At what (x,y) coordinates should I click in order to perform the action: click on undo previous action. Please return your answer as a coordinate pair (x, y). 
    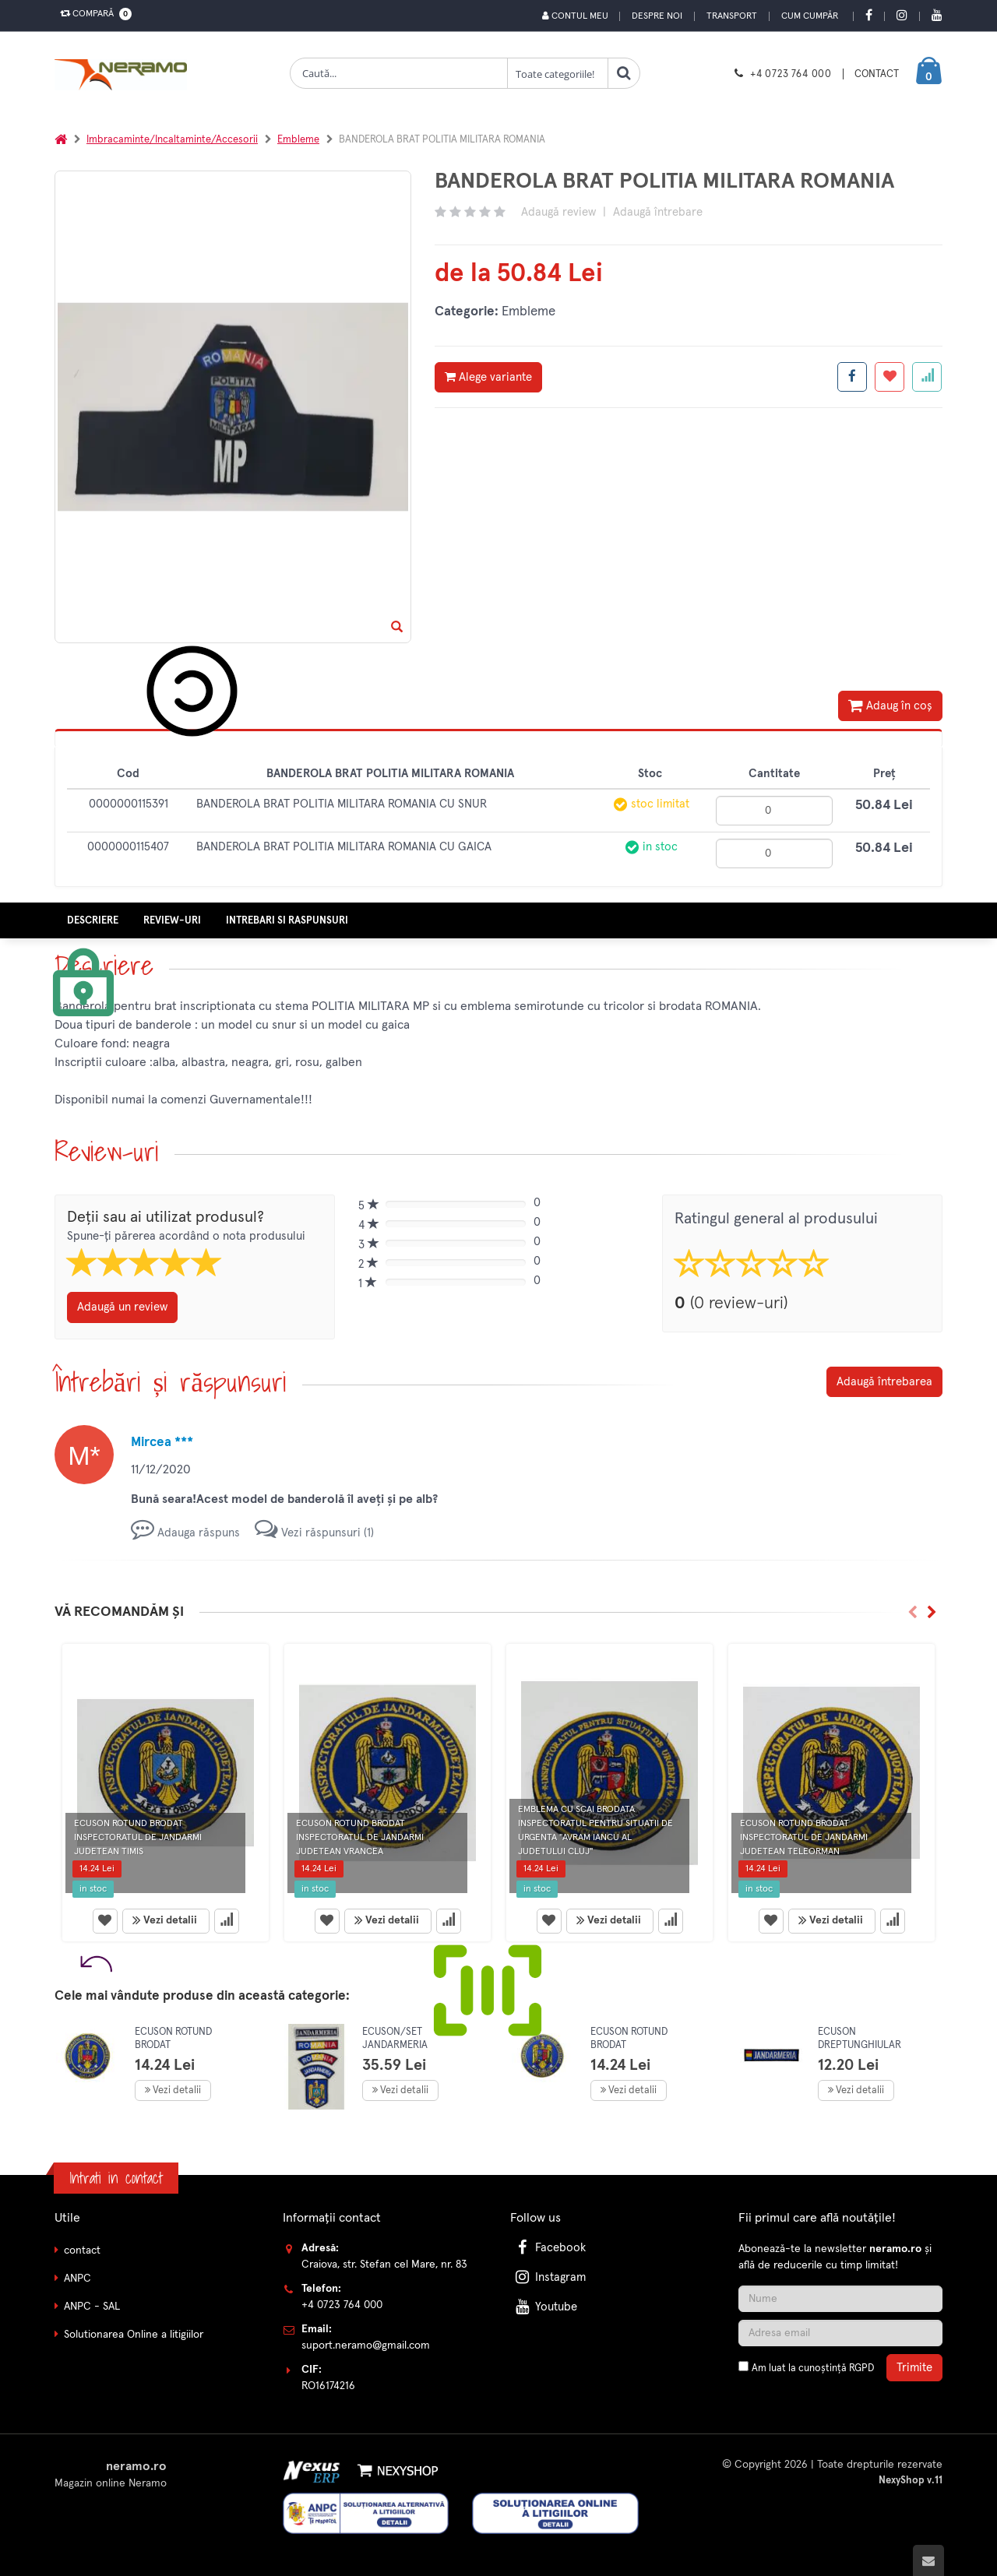
    Looking at the image, I should click on (97, 1962).